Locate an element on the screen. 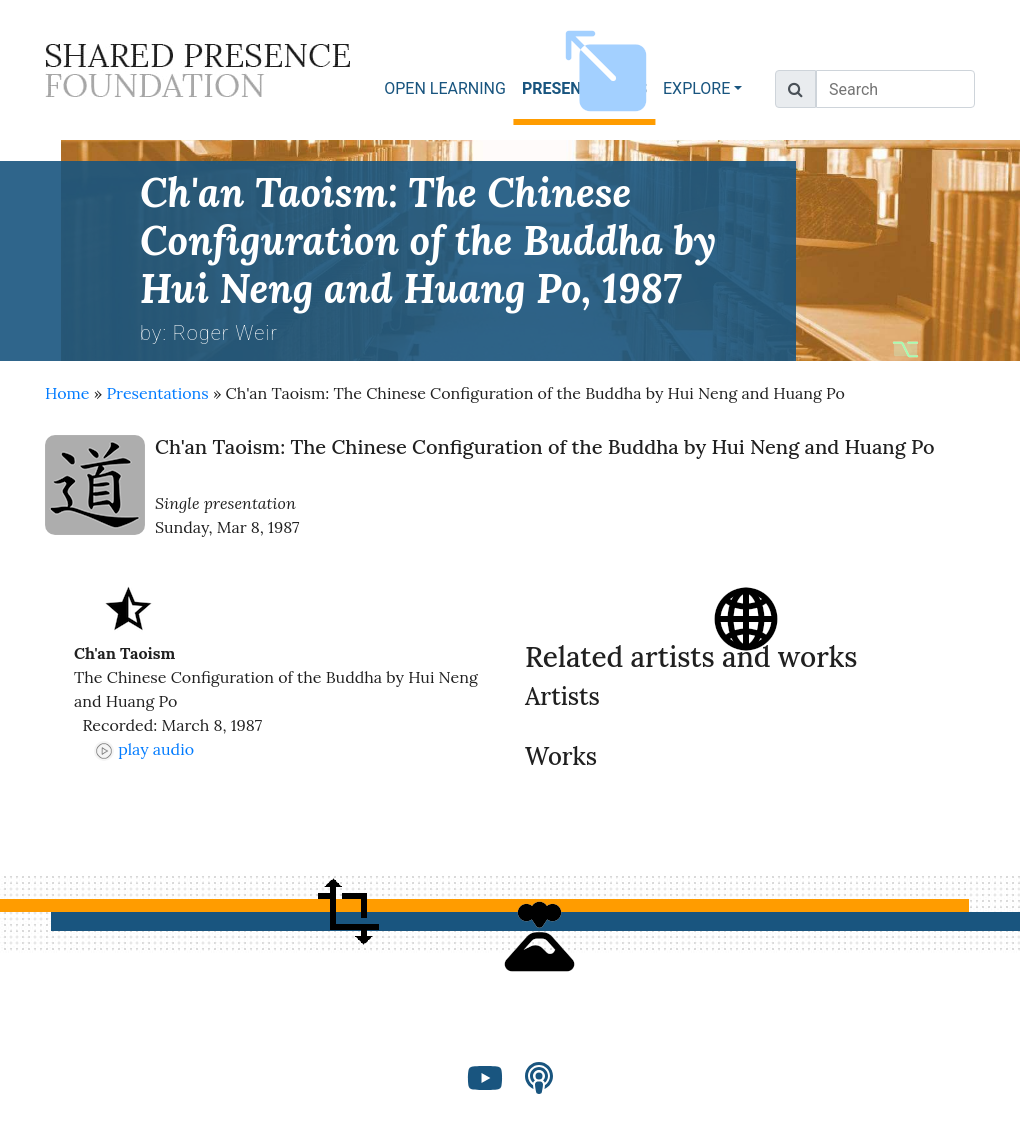  transform or resize an image is located at coordinates (348, 911).